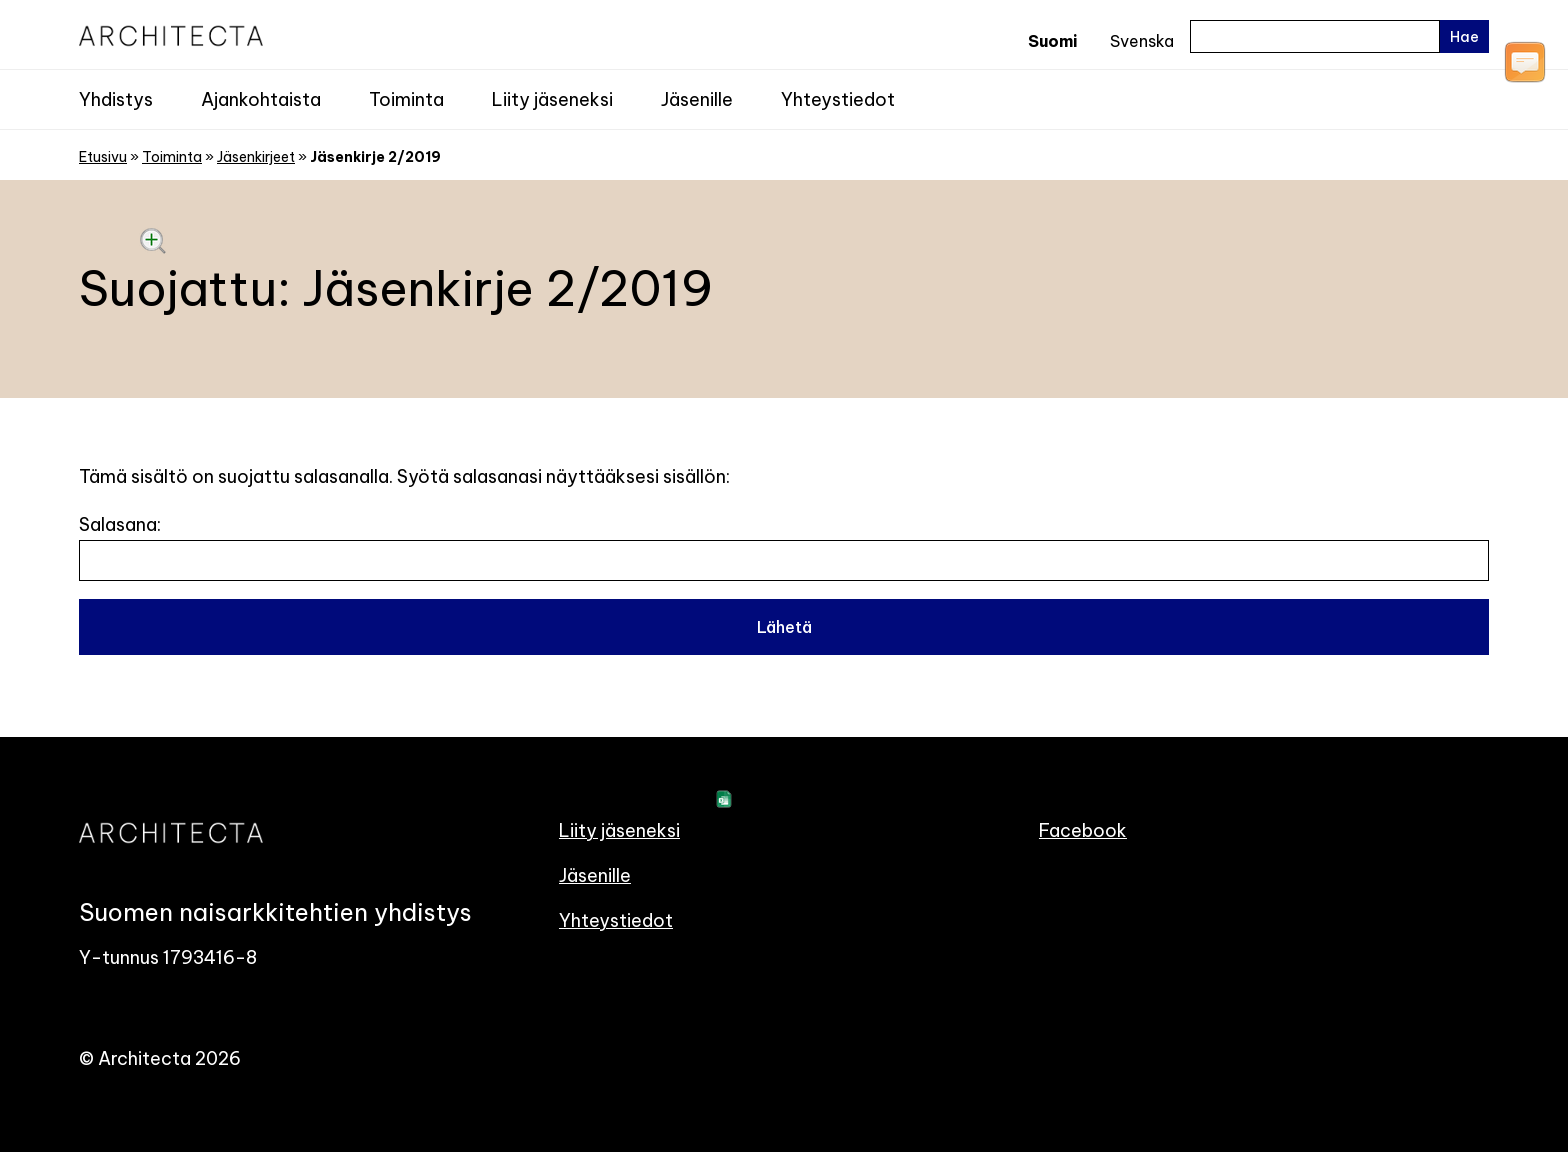  Describe the element at coordinates (724, 799) in the screenshot. I see `open a microsoft excel spreadsheet file` at that location.